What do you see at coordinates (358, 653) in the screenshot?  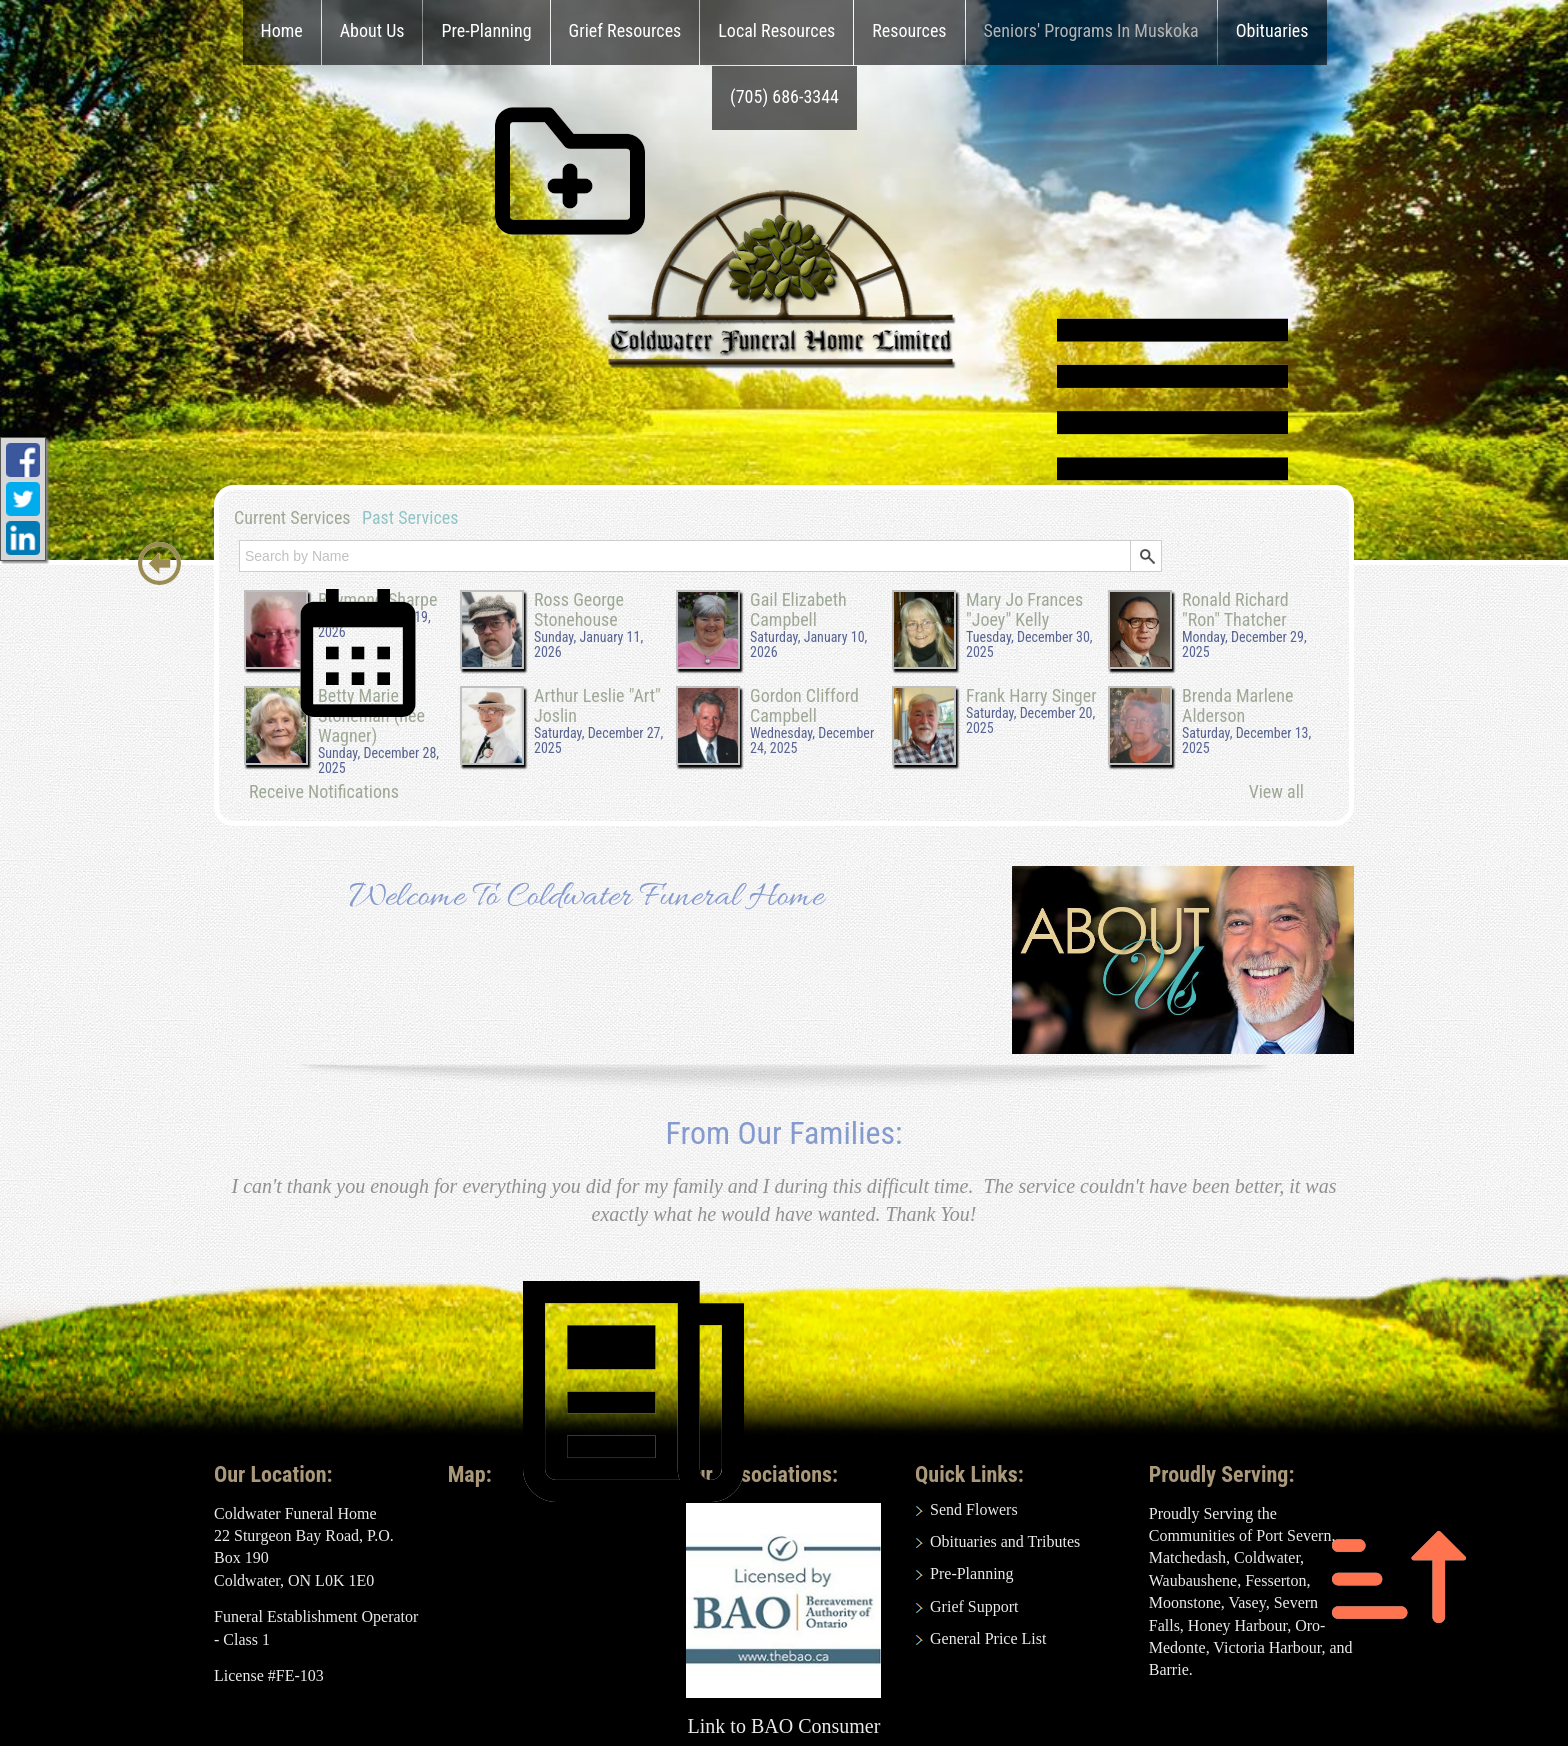 I see `view calendar or schedule` at bounding box center [358, 653].